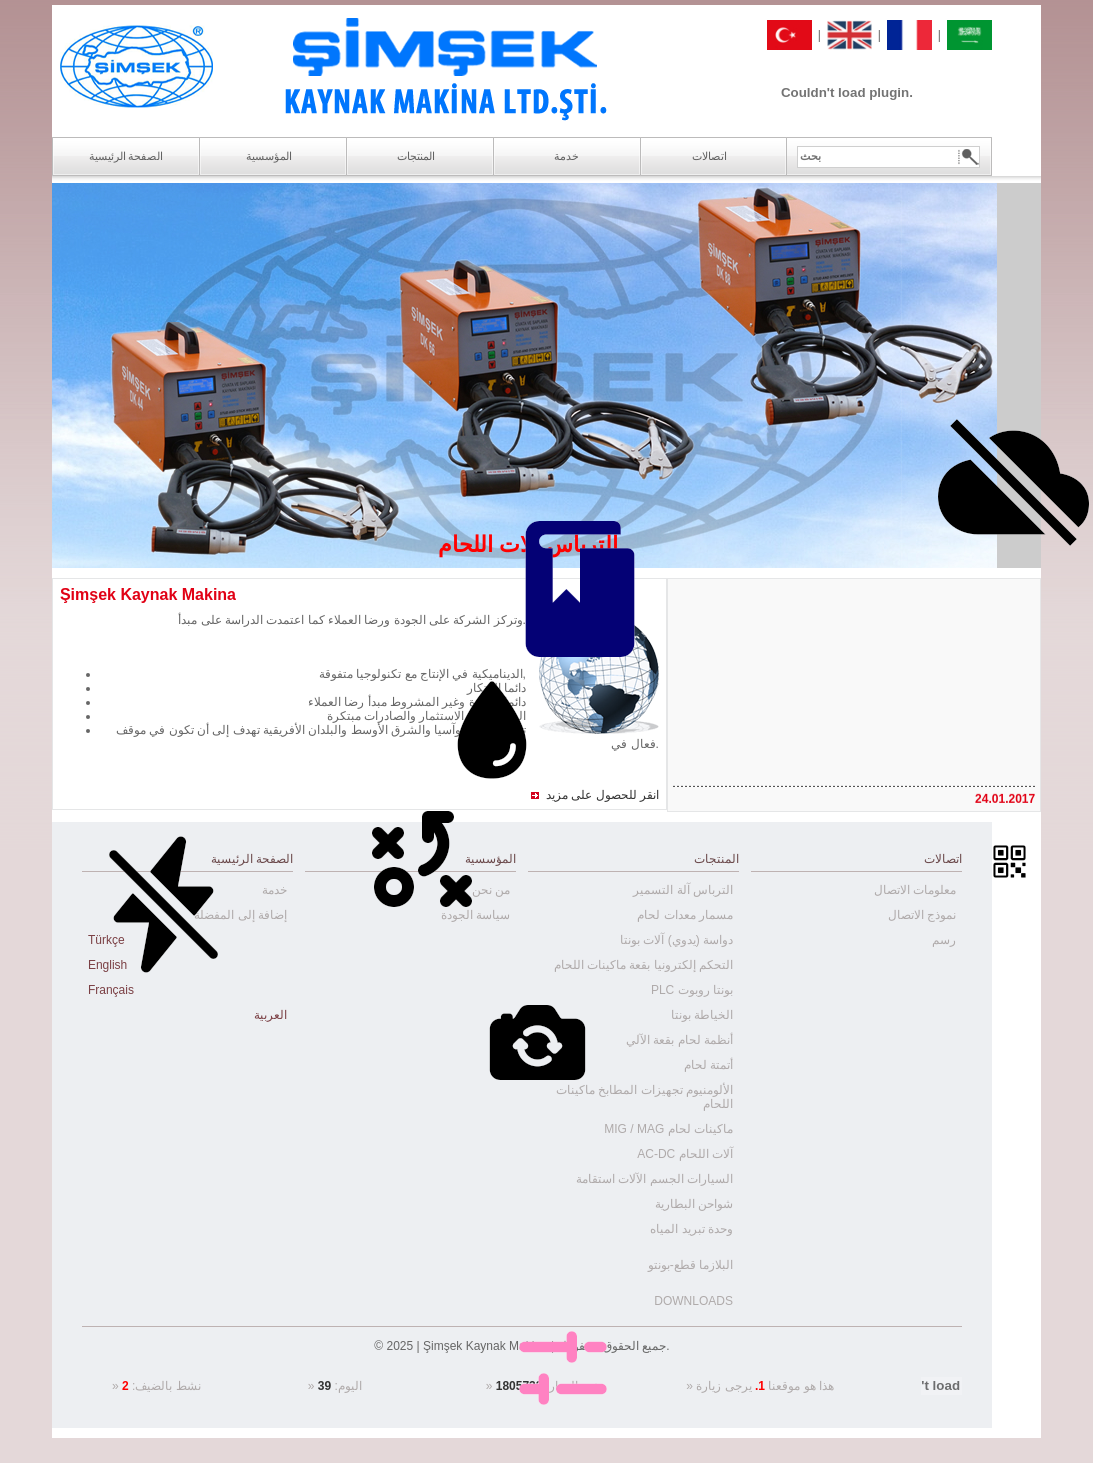 The height and width of the screenshot is (1463, 1093). What do you see at coordinates (563, 1368) in the screenshot?
I see `adjust settings or preferences` at bounding box center [563, 1368].